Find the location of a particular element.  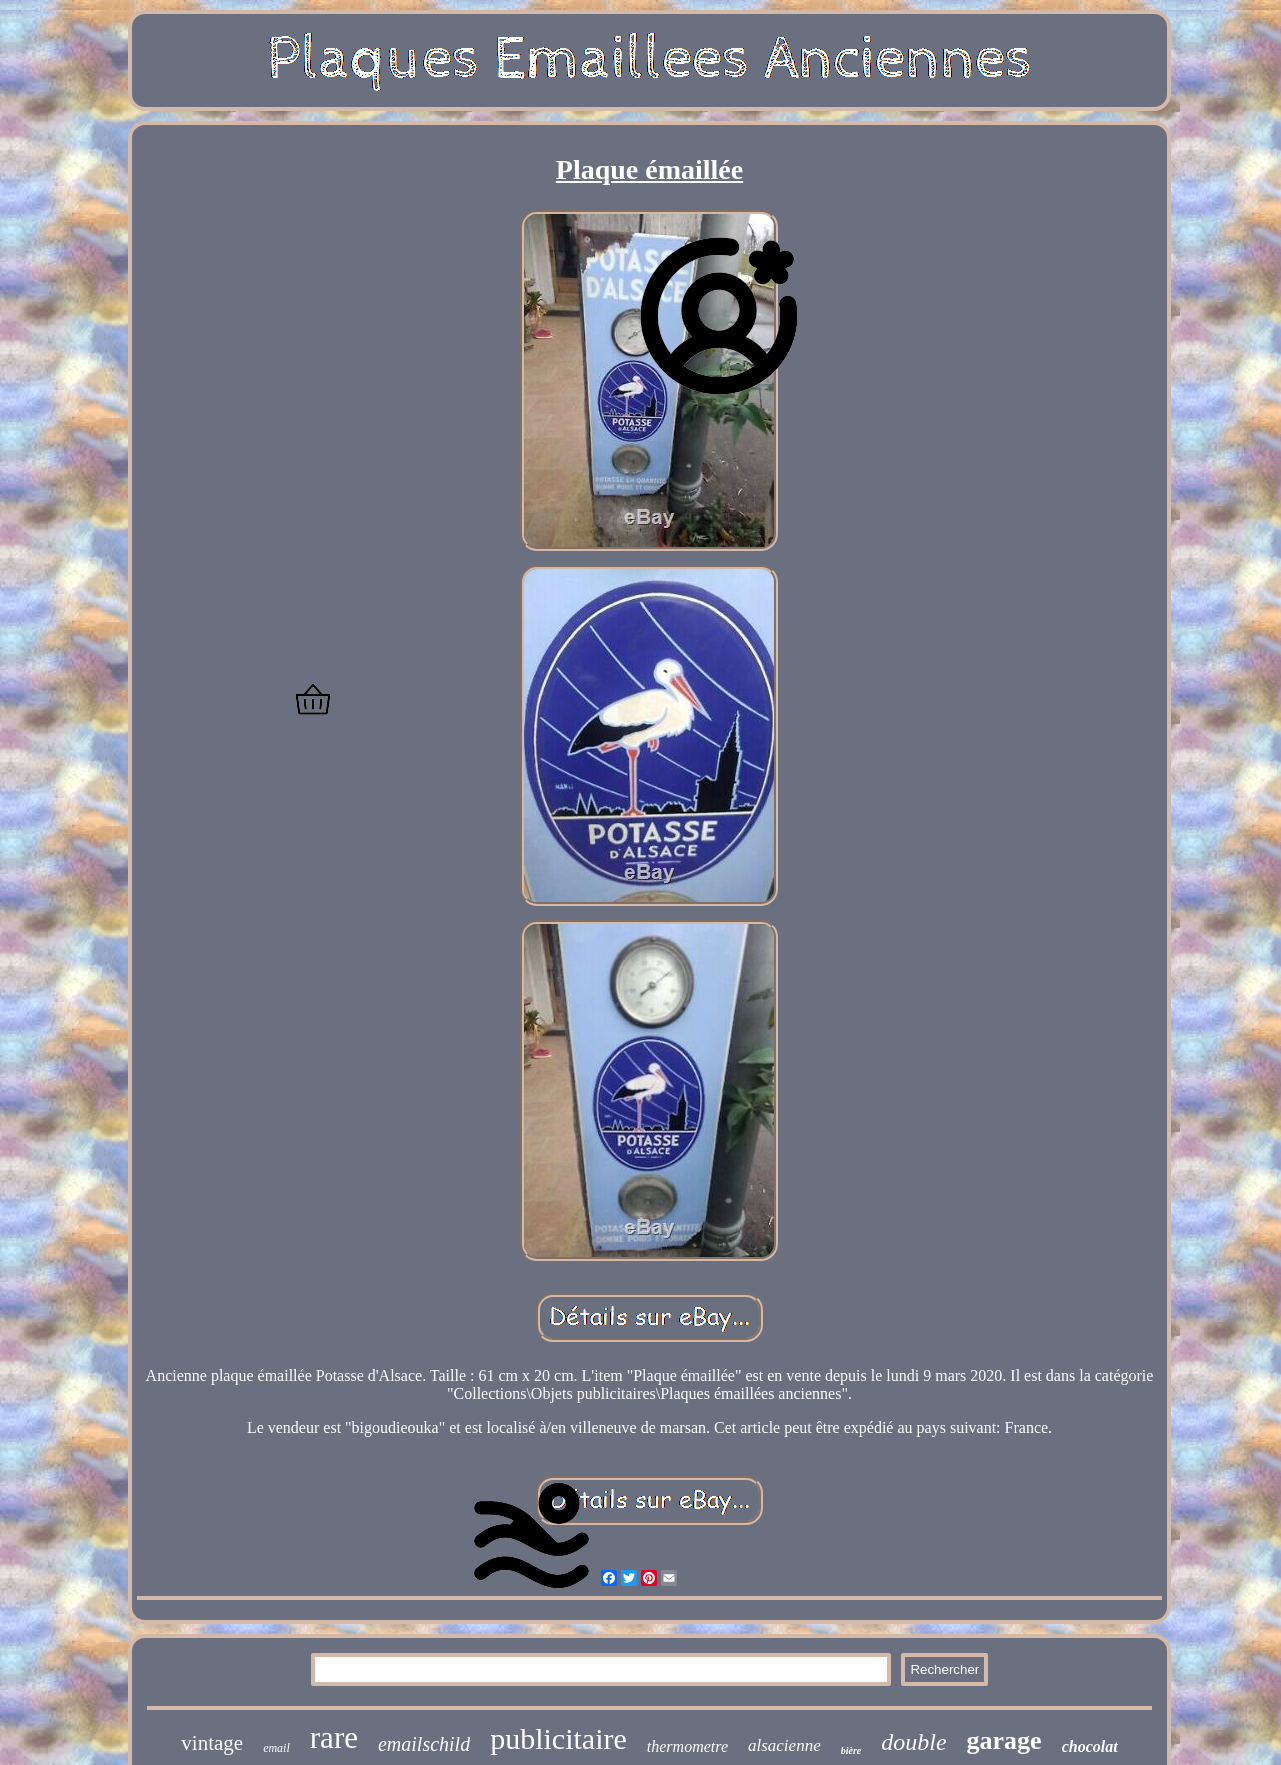

view shopping basket is located at coordinates (313, 701).